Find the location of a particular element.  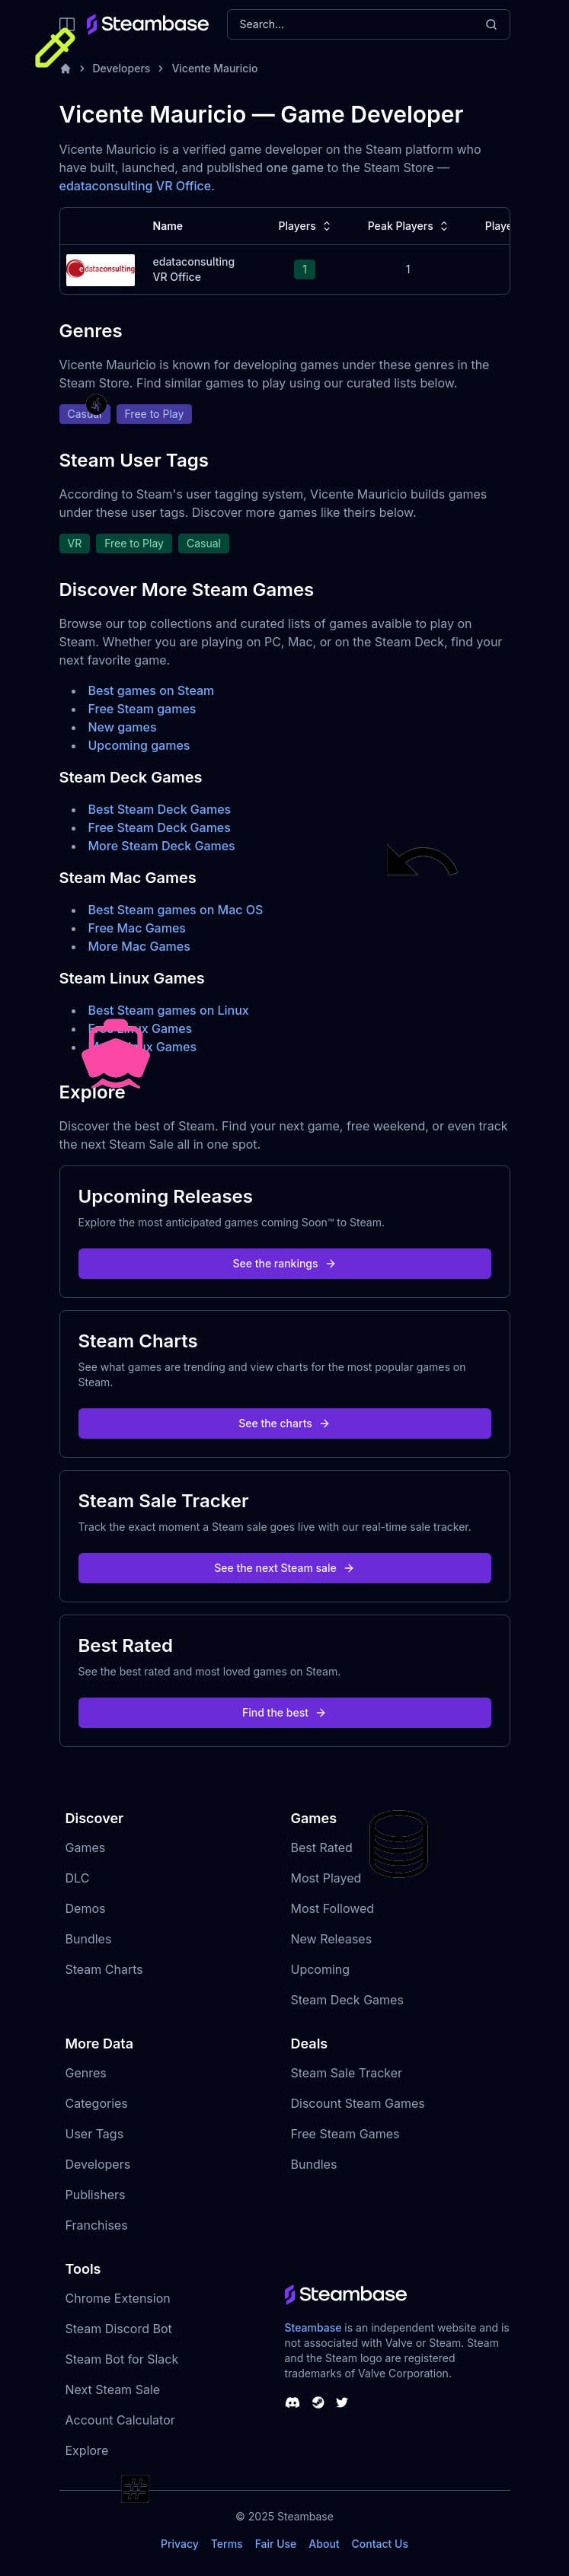

access database or data storage is located at coordinates (398, 1844).